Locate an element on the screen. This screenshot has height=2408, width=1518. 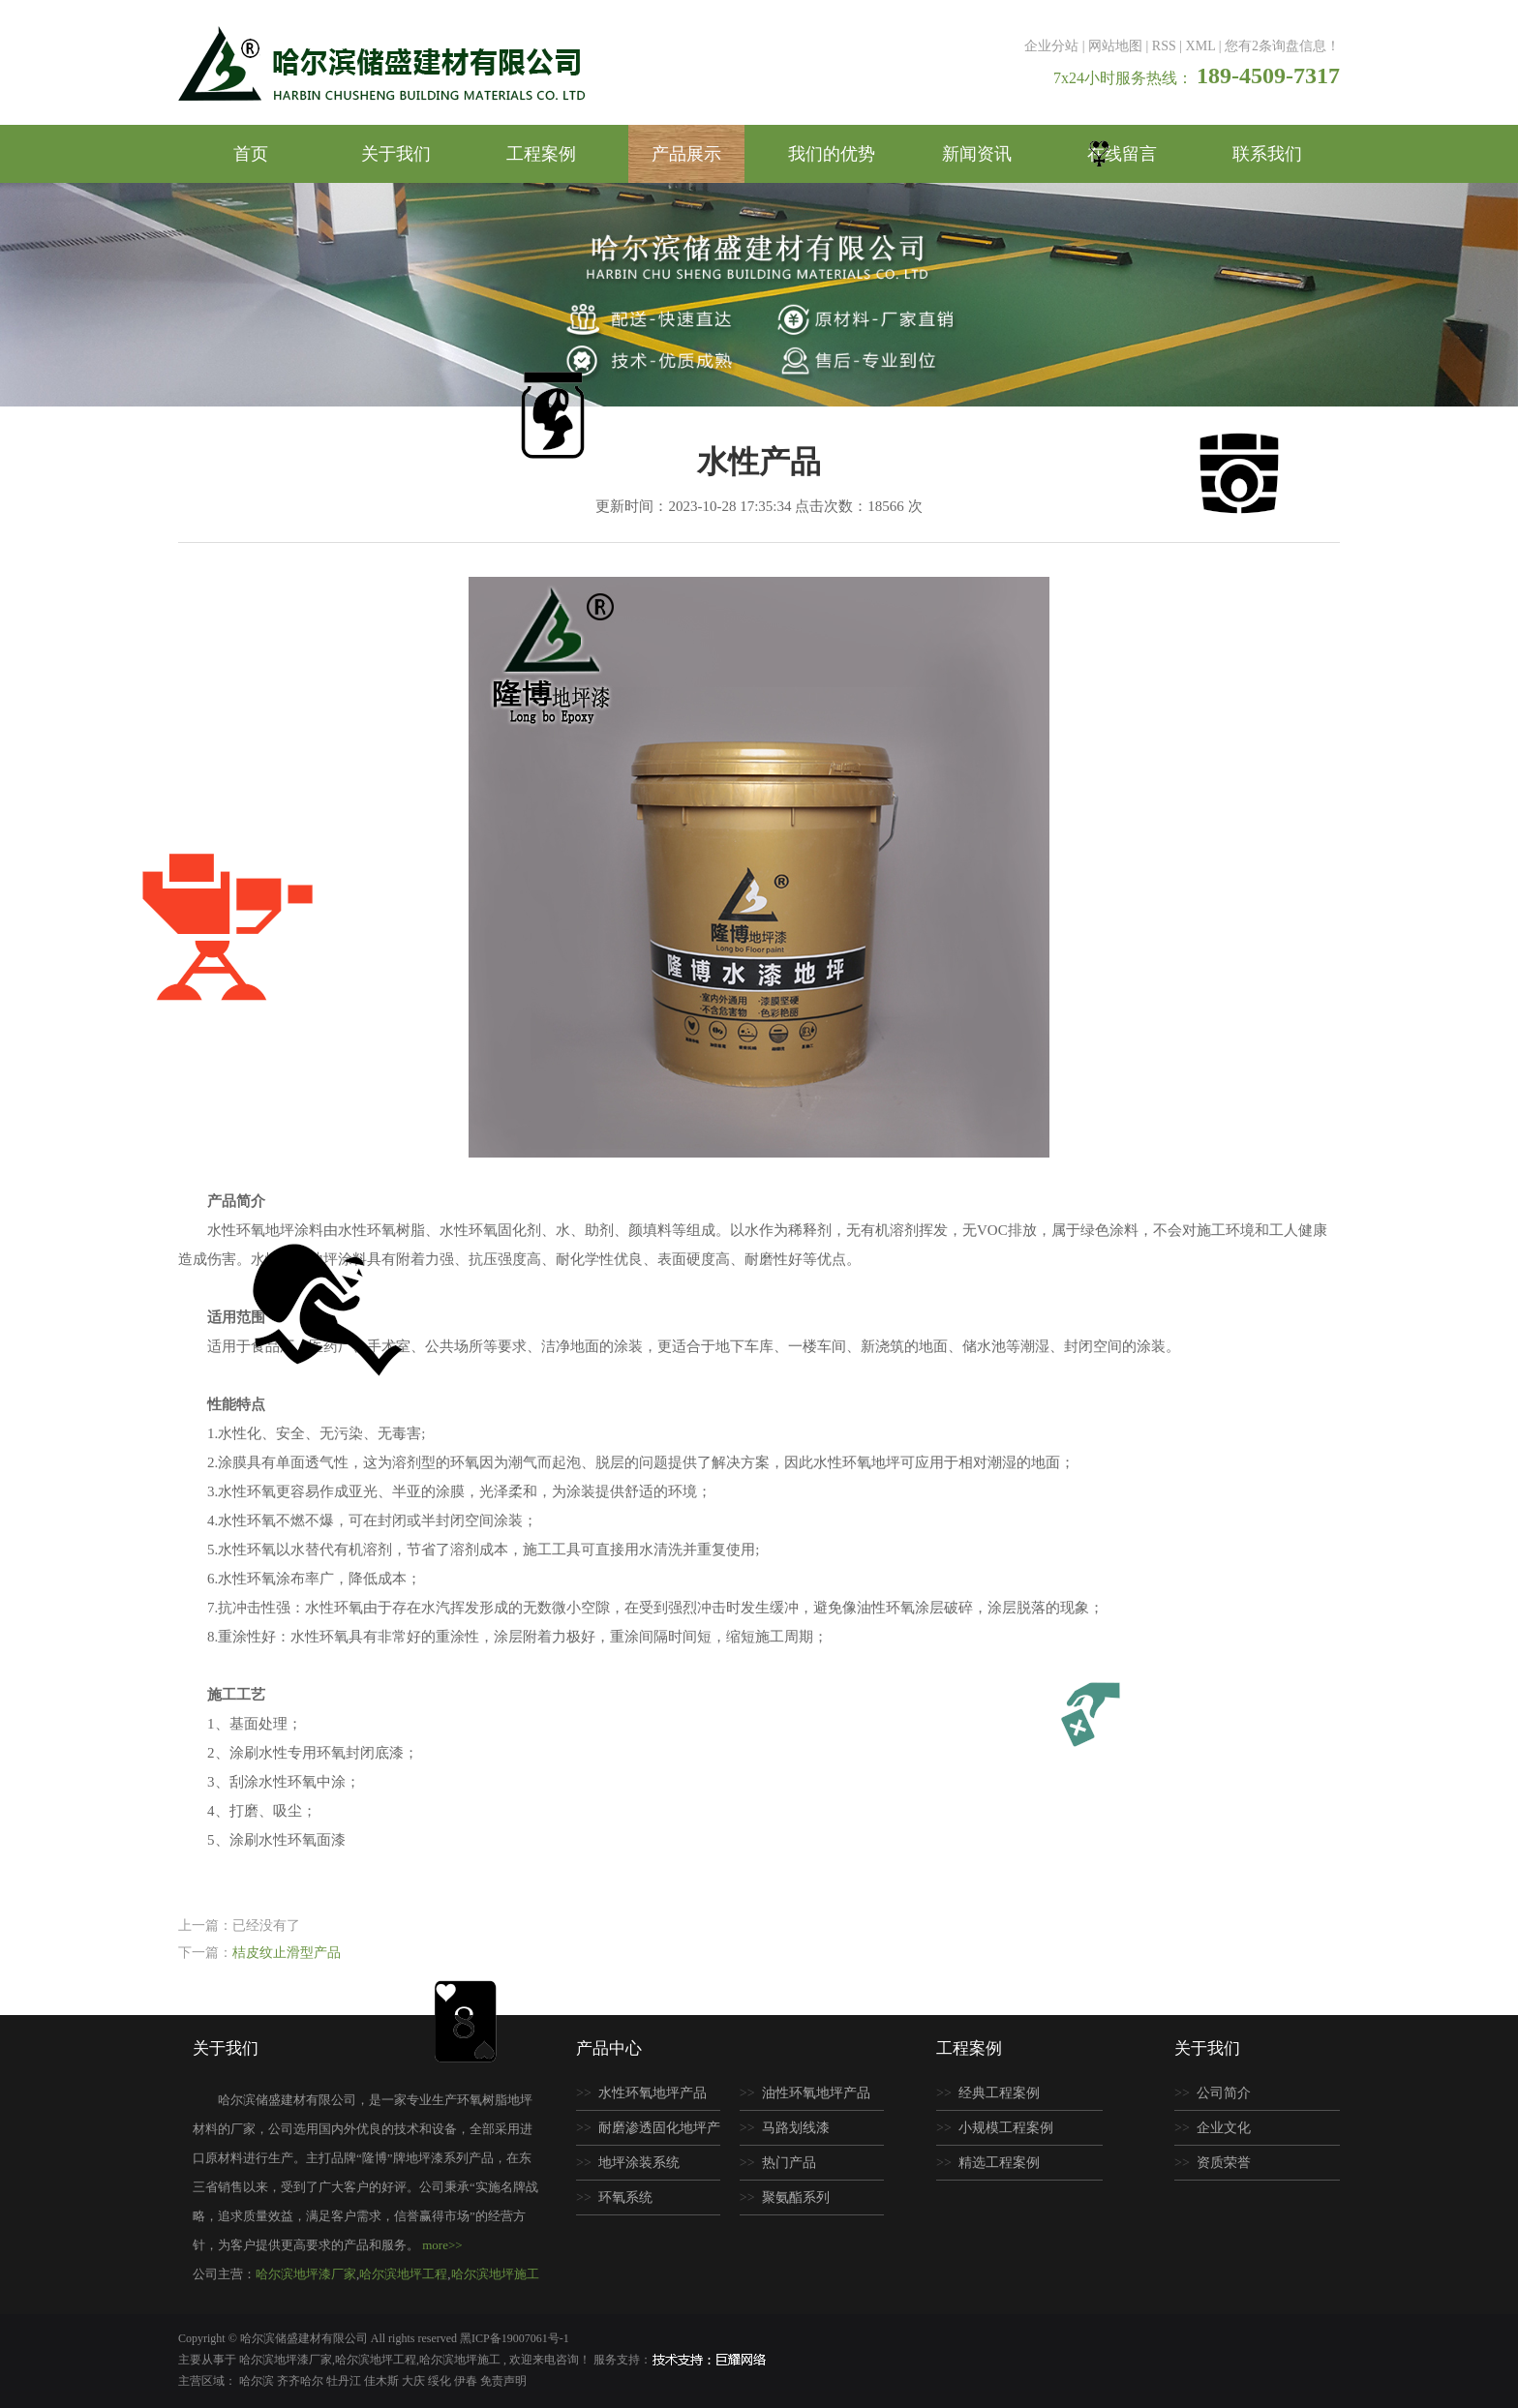
discard a card from your hand is located at coordinates (1087, 1714).